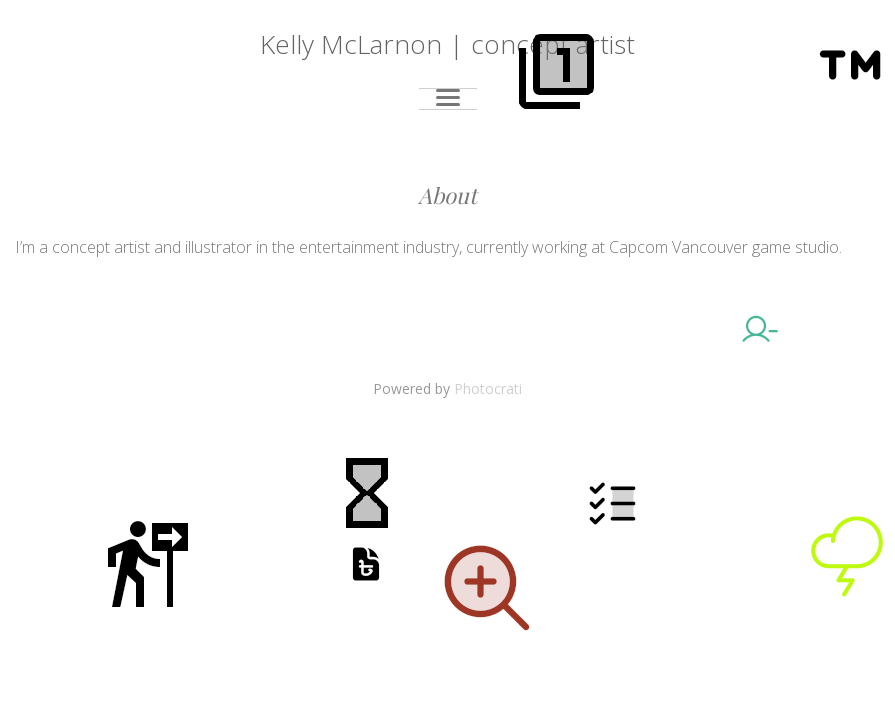 Image resolution: width=895 pixels, height=720 pixels. Describe the element at coordinates (148, 563) in the screenshot. I see `follow directional signs or navigation guidance` at that location.